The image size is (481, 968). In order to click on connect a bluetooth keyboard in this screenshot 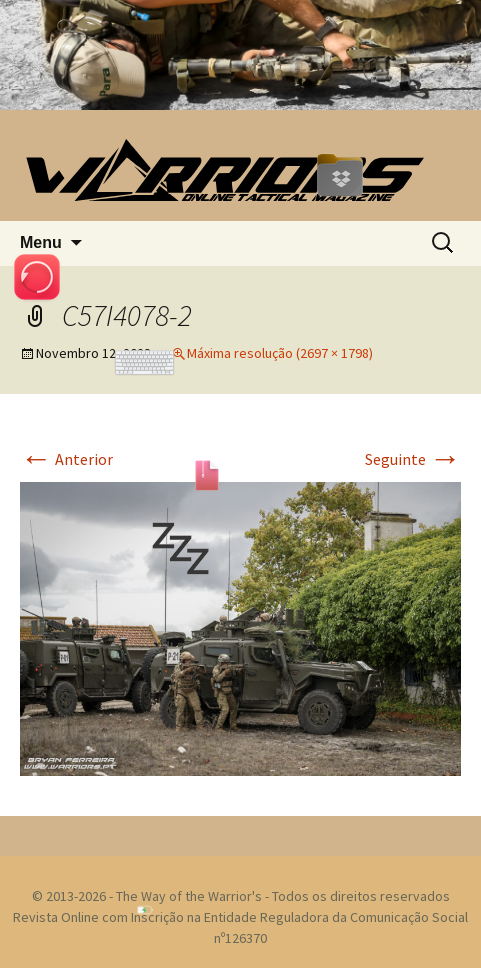, I will do `click(144, 362)`.